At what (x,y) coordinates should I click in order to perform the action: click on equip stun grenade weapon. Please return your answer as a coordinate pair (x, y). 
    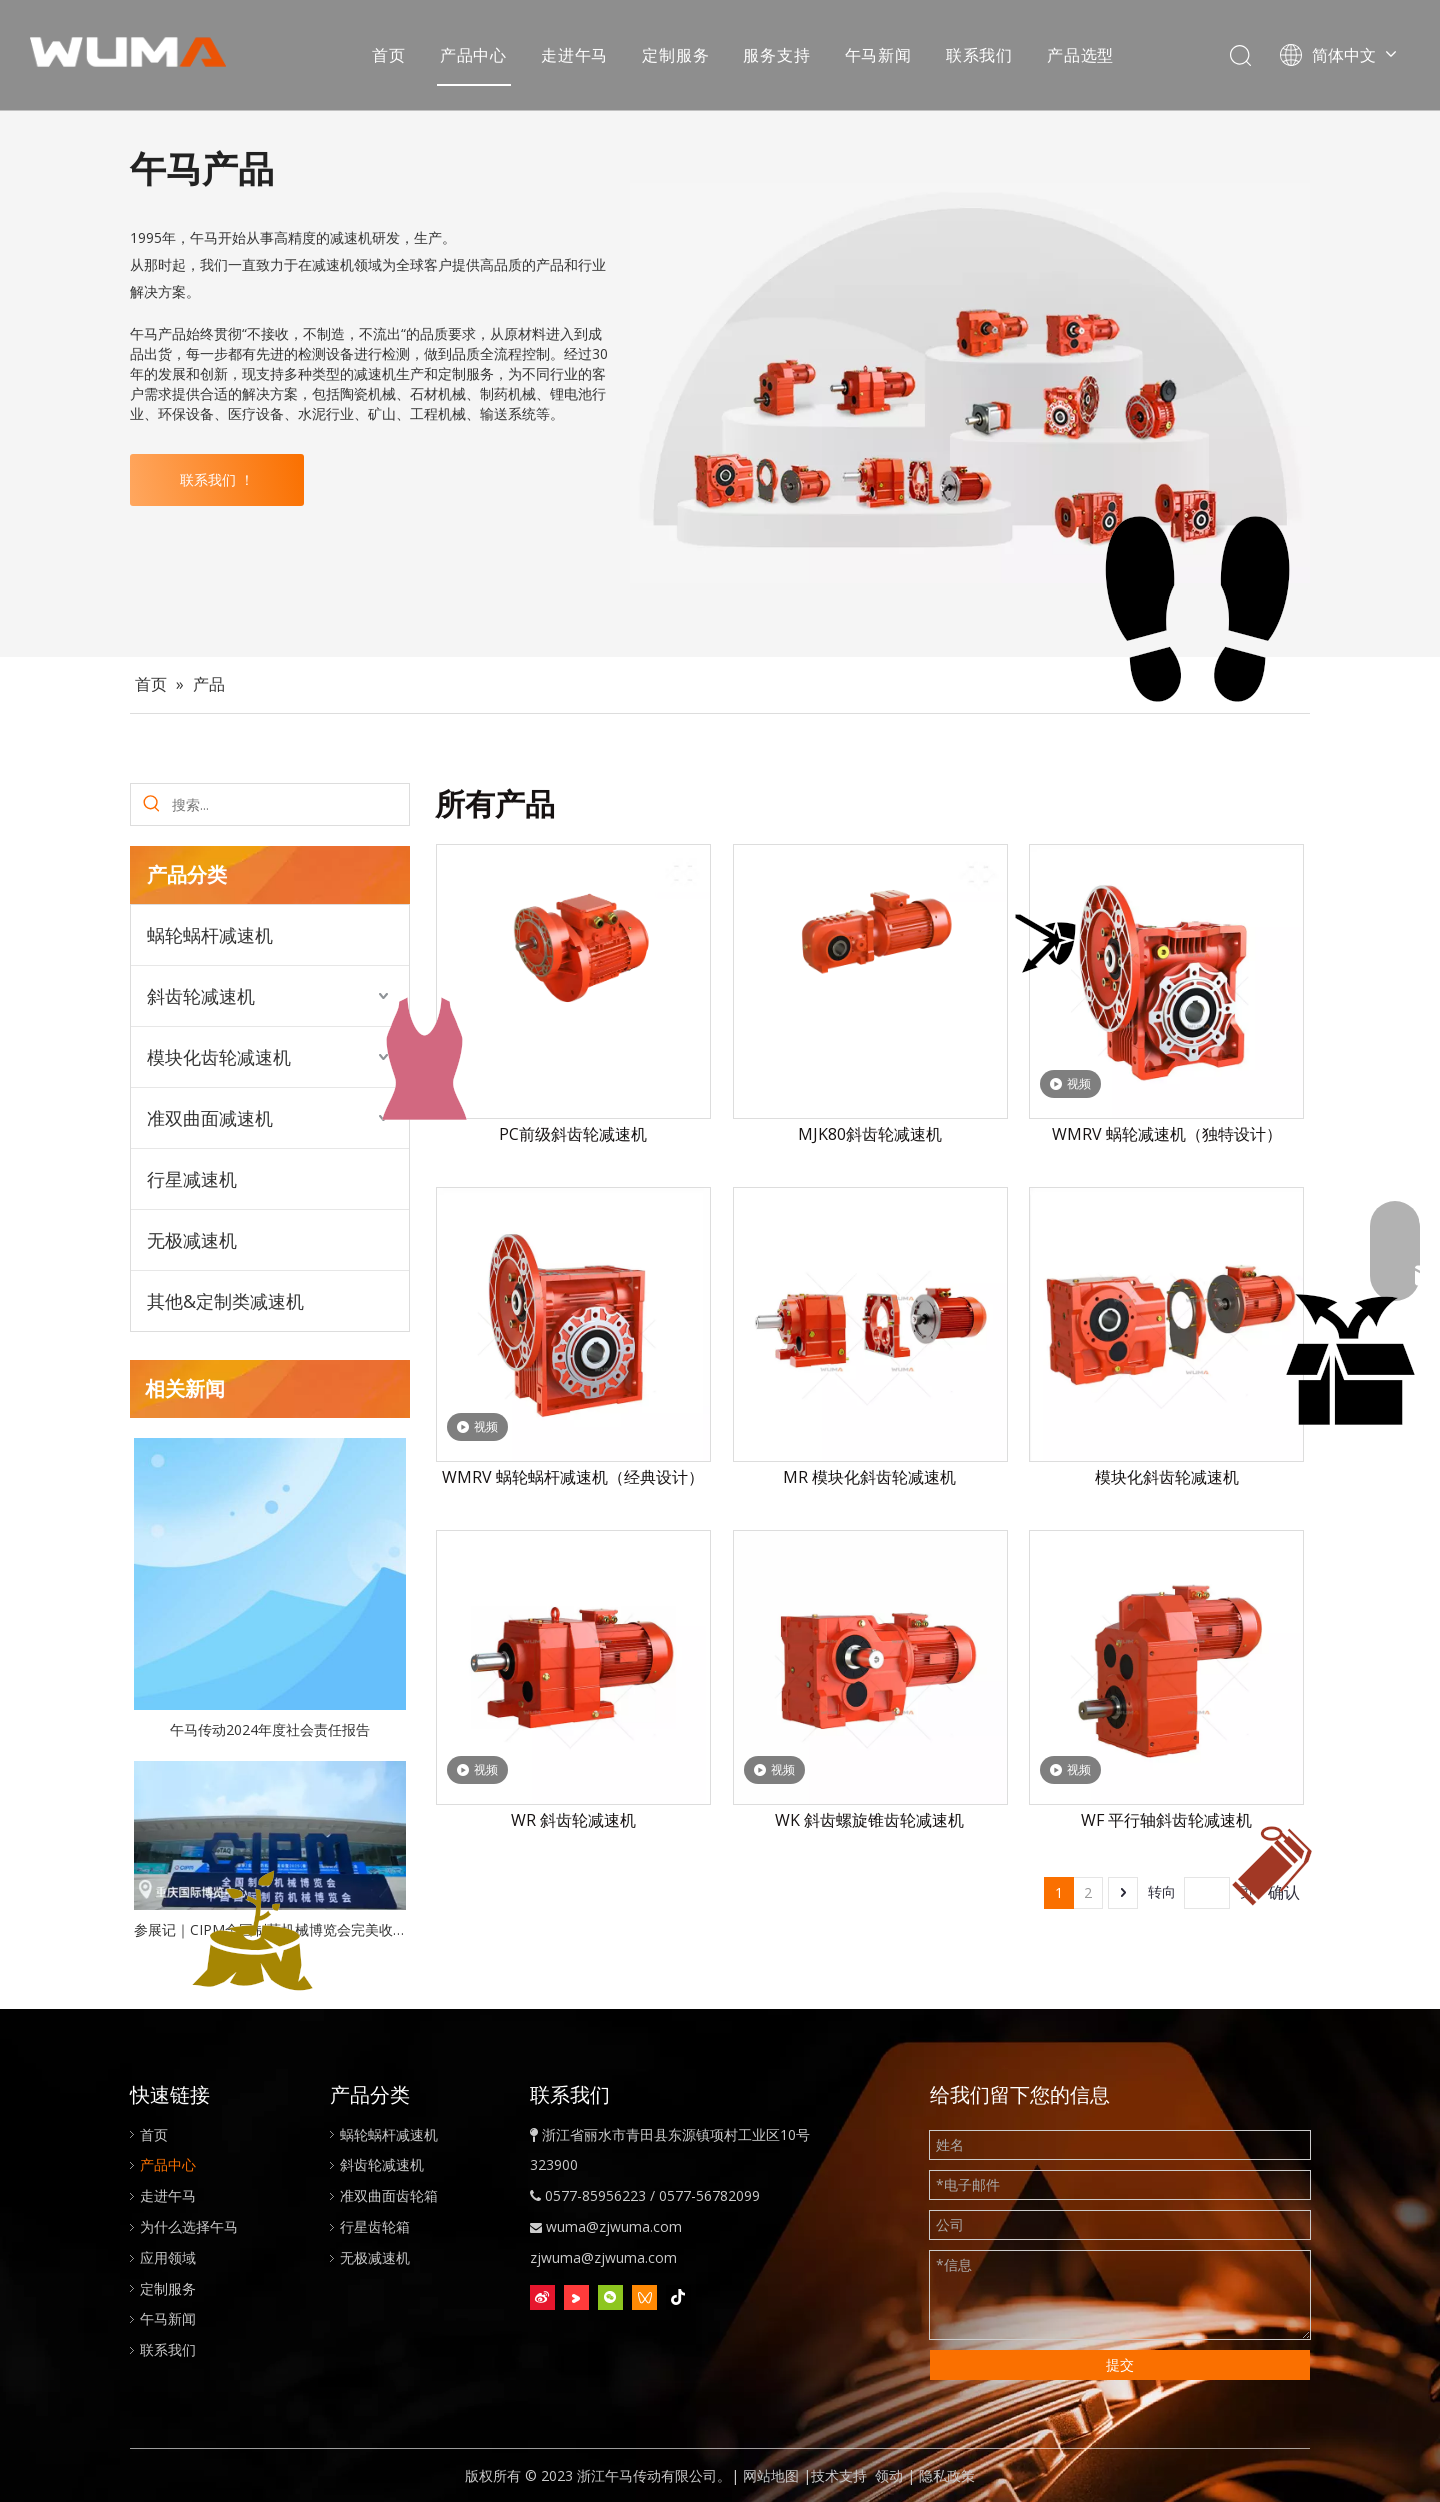
    Looking at the image, I should click on (1272, 1866).